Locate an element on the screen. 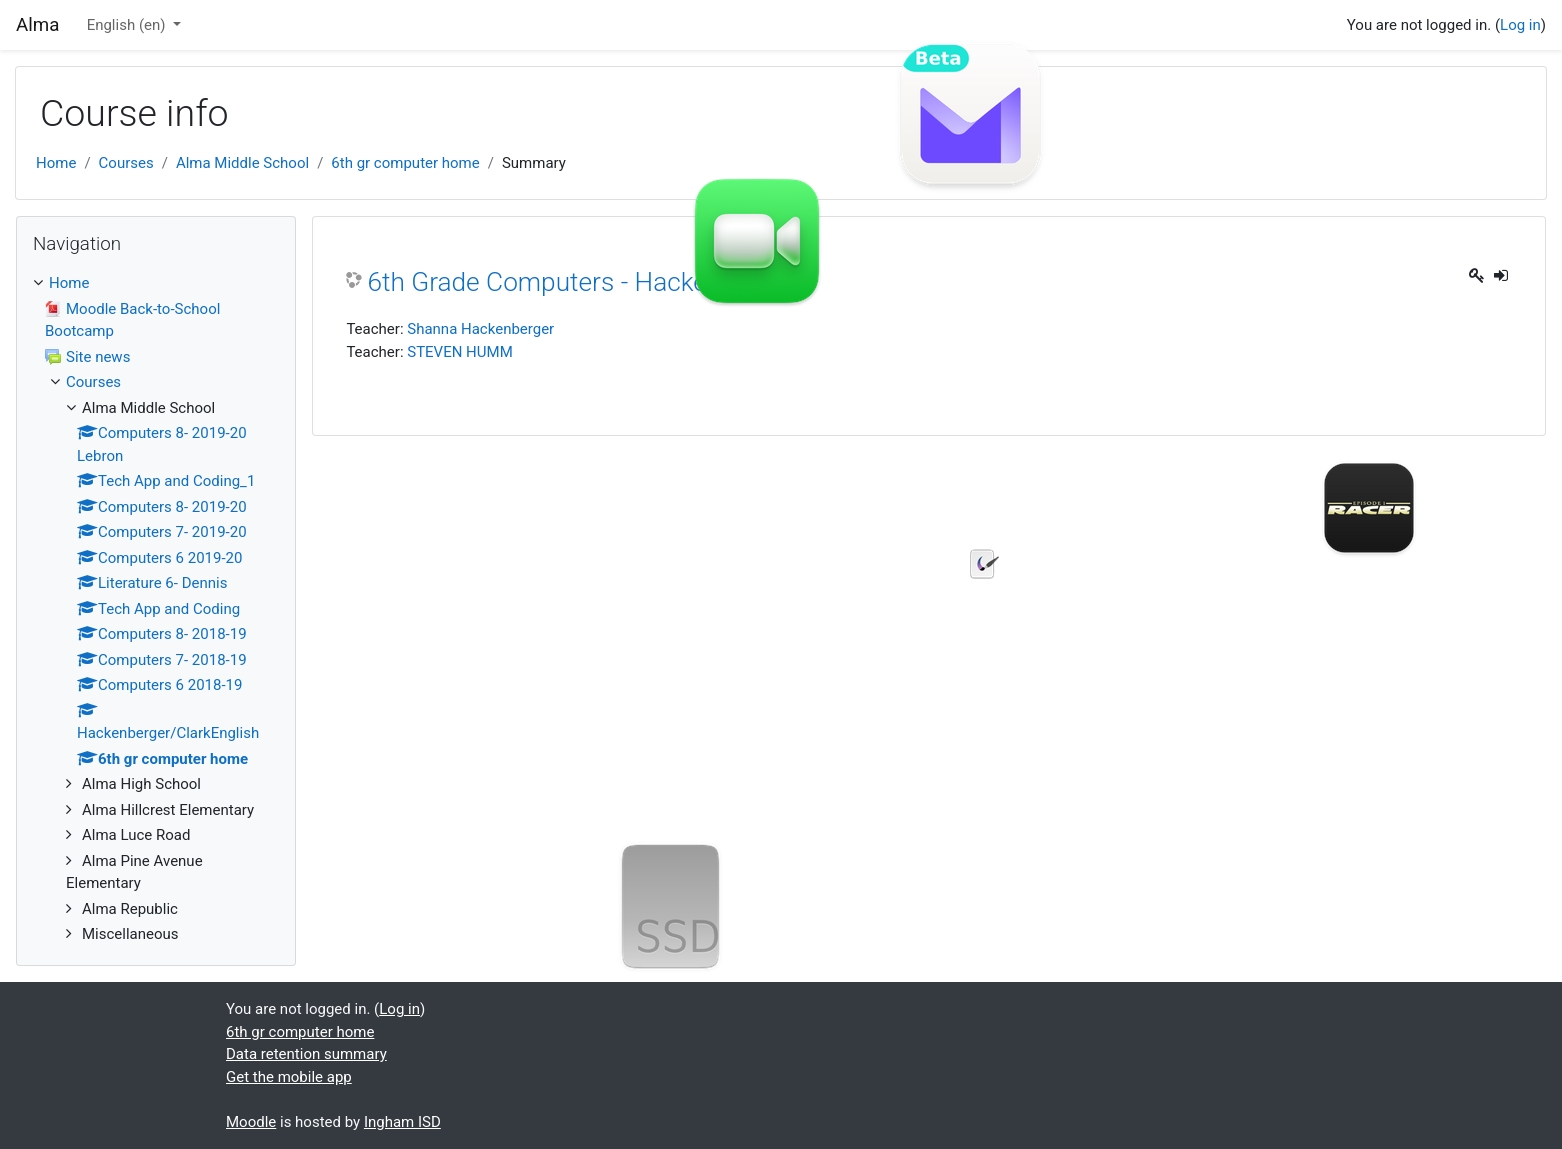  launch star wars: episode i racer game is located at coordinates (1369, 508).